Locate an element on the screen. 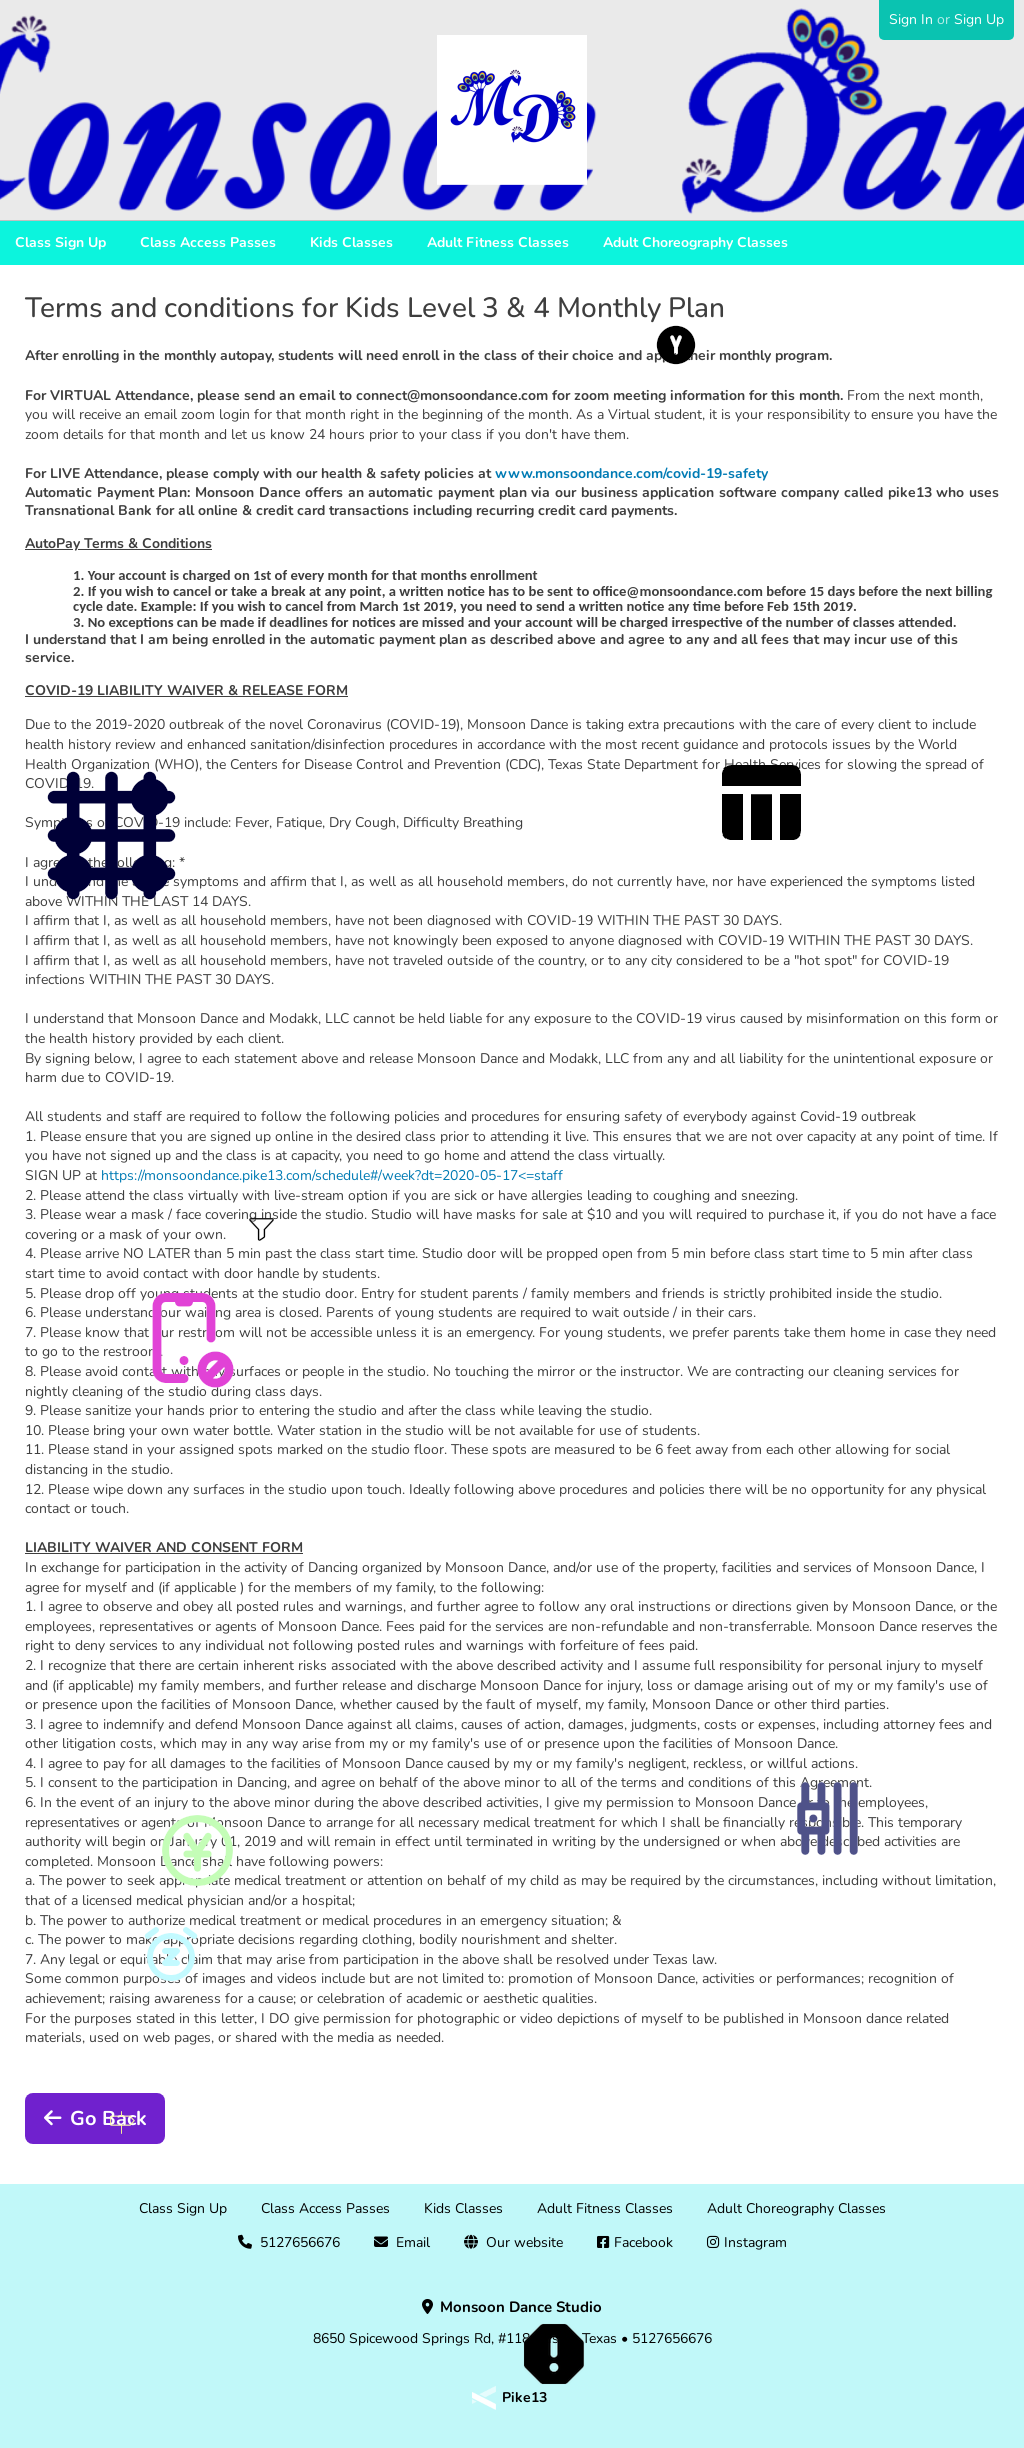 This screenshot has width=1024, height=2448. indicates items or options starting with the letter Y is located at coordinates (676, 345).